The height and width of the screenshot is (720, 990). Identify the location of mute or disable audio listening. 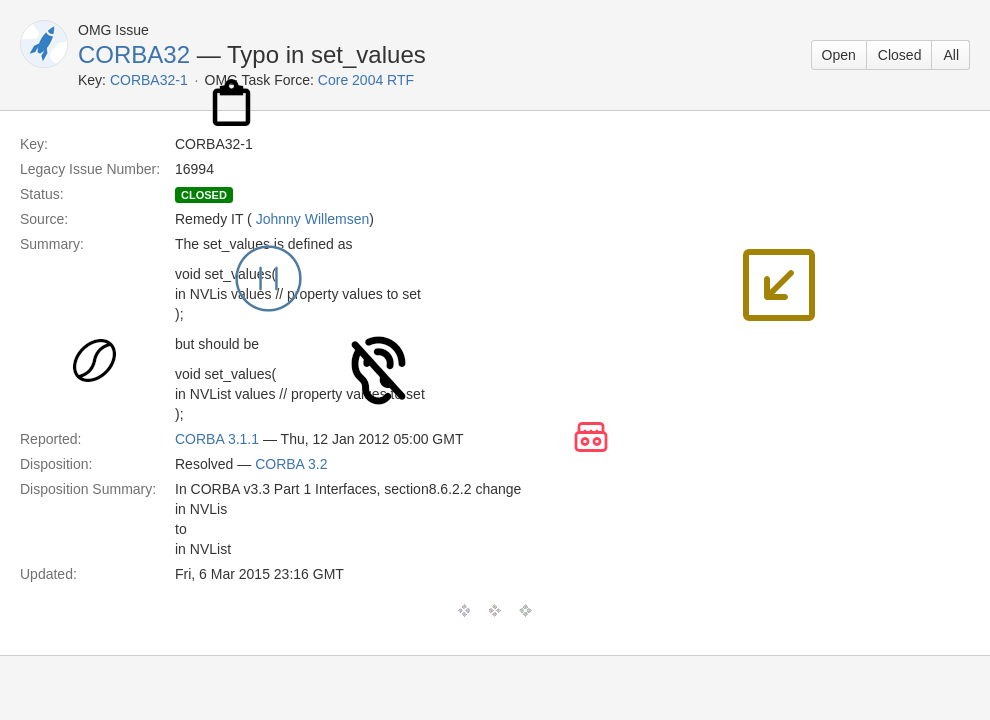
(378, 370).